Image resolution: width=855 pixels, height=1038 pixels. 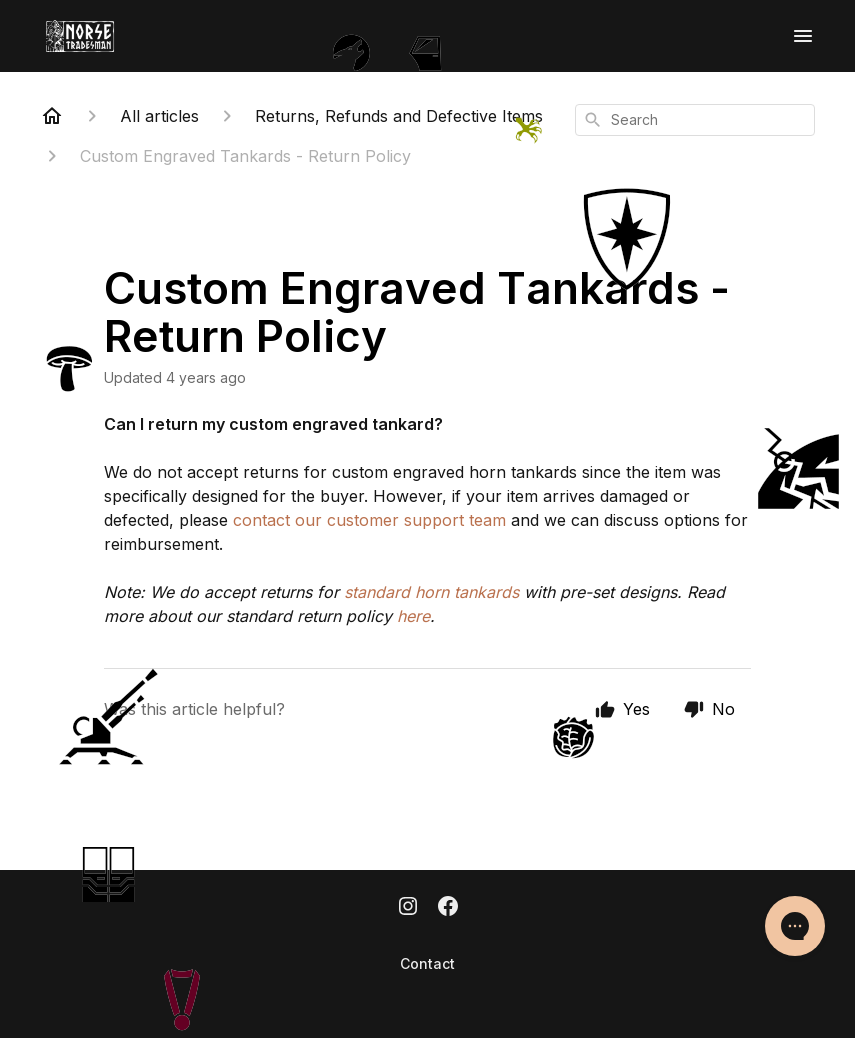 I want to click on cabbage vegetable item in a farming or cooking game, so click(x=573, y=737).